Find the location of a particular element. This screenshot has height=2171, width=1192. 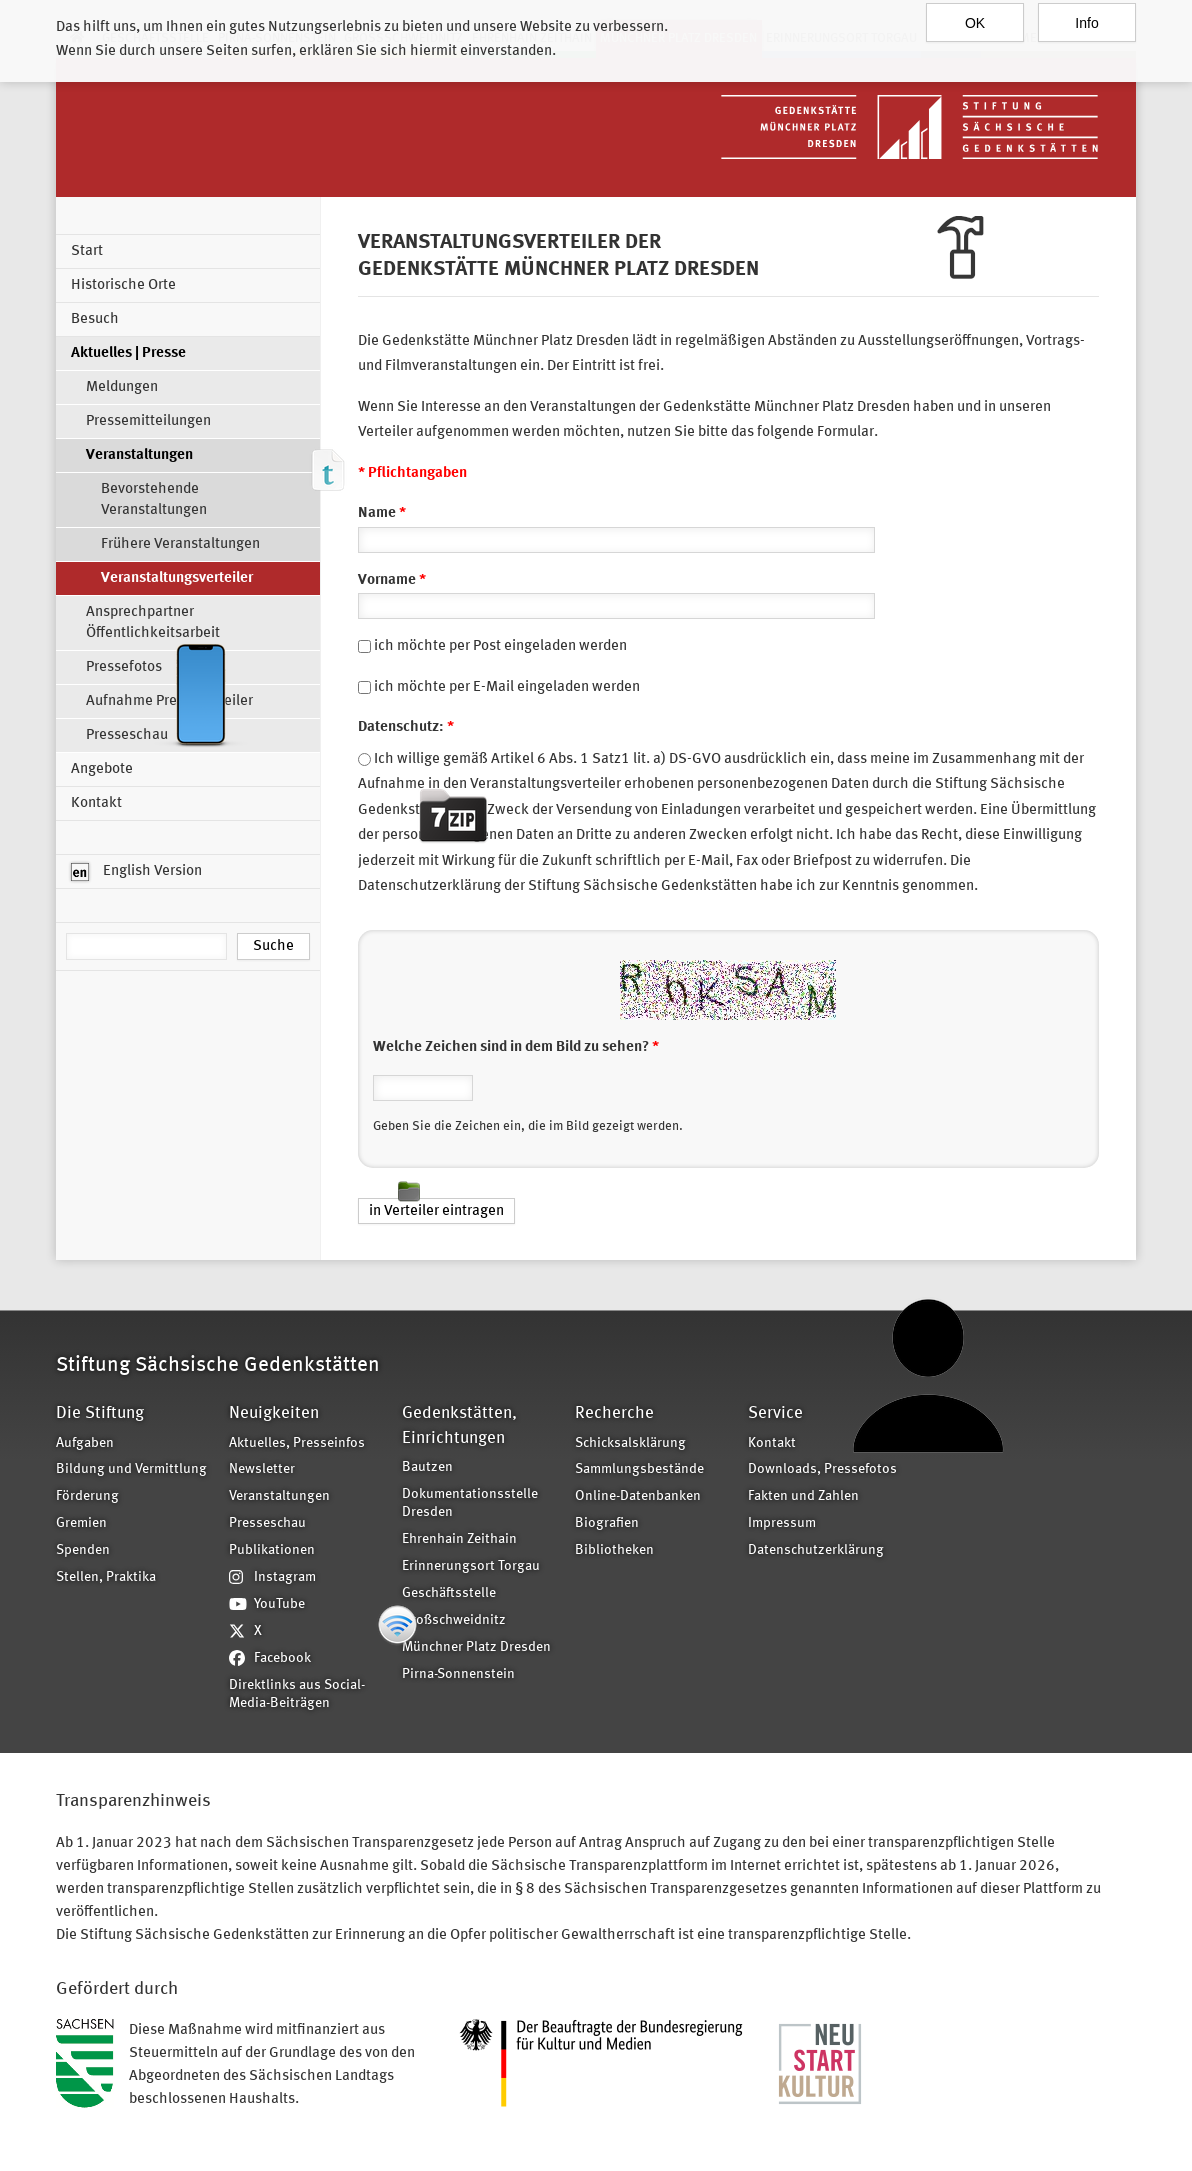

drop files here to add to folder is located at coordinates (409, 1191).